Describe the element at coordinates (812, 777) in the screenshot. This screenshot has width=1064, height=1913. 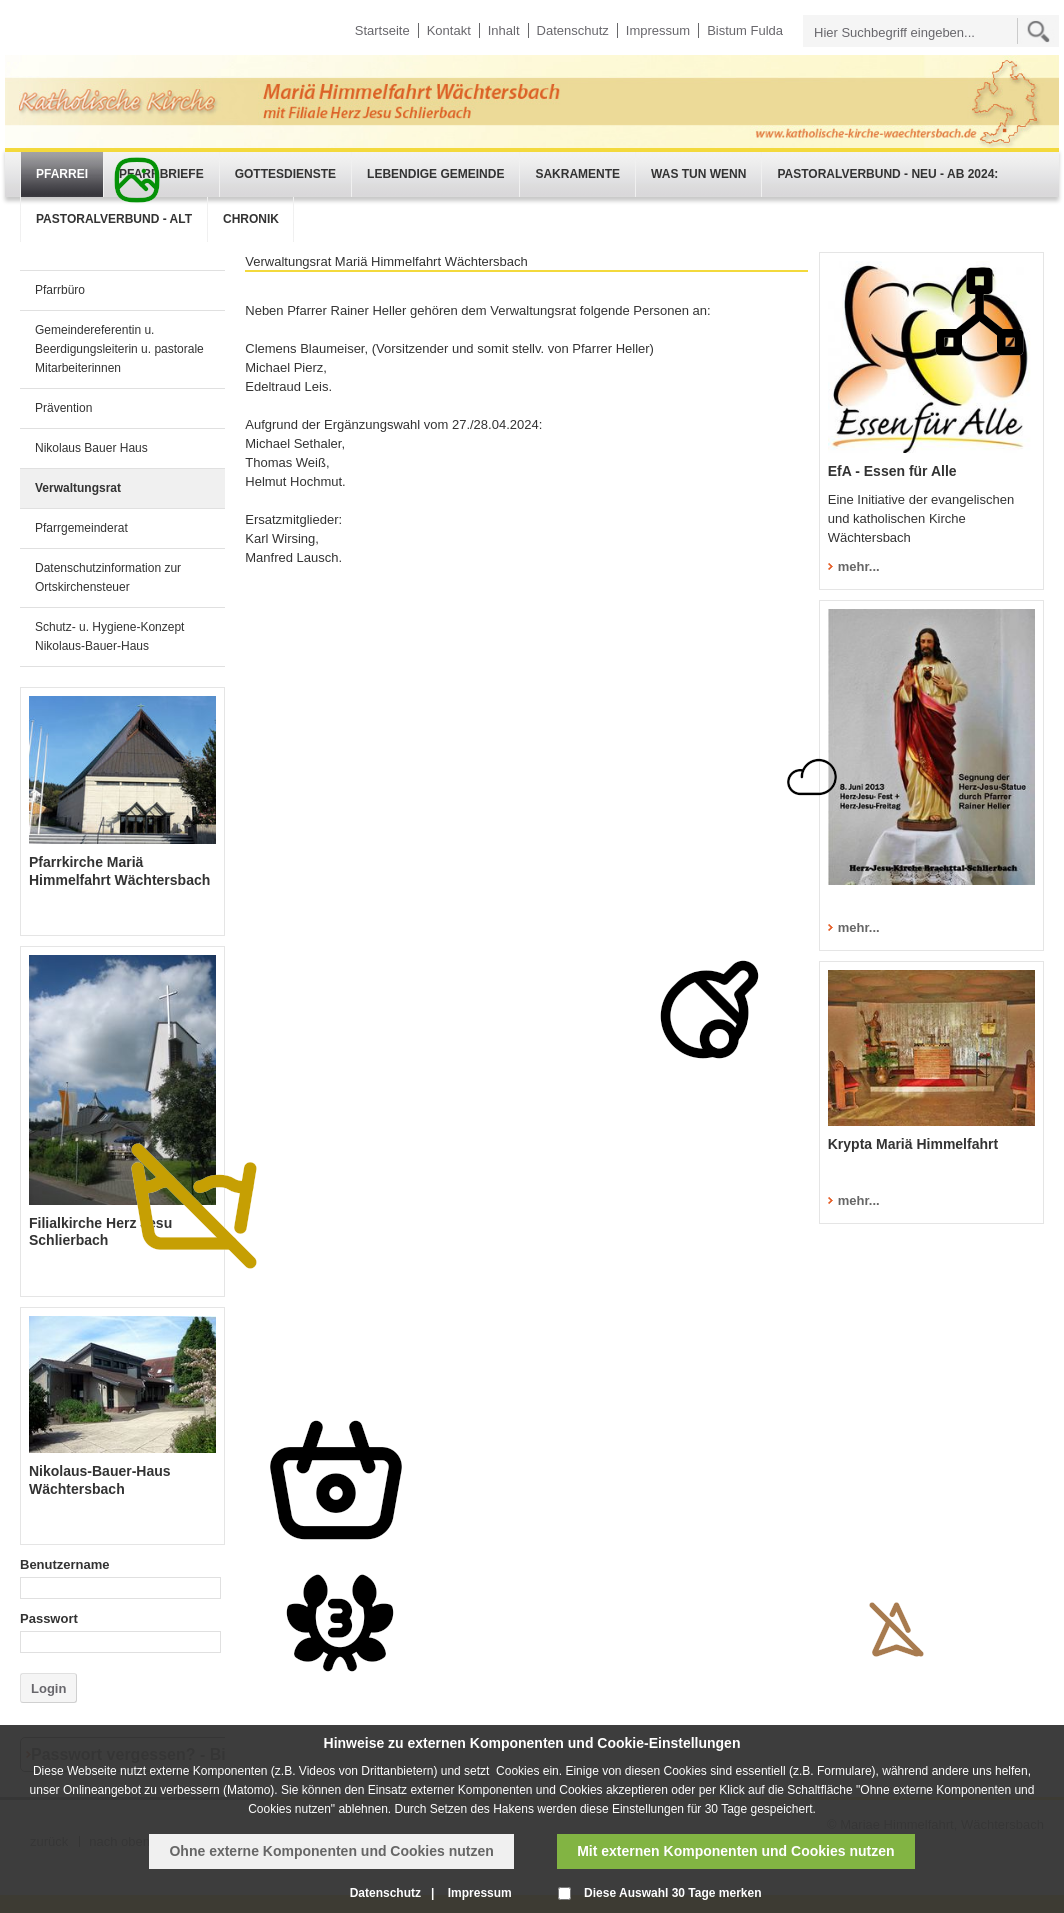
I see `access cloud storage` at that location.